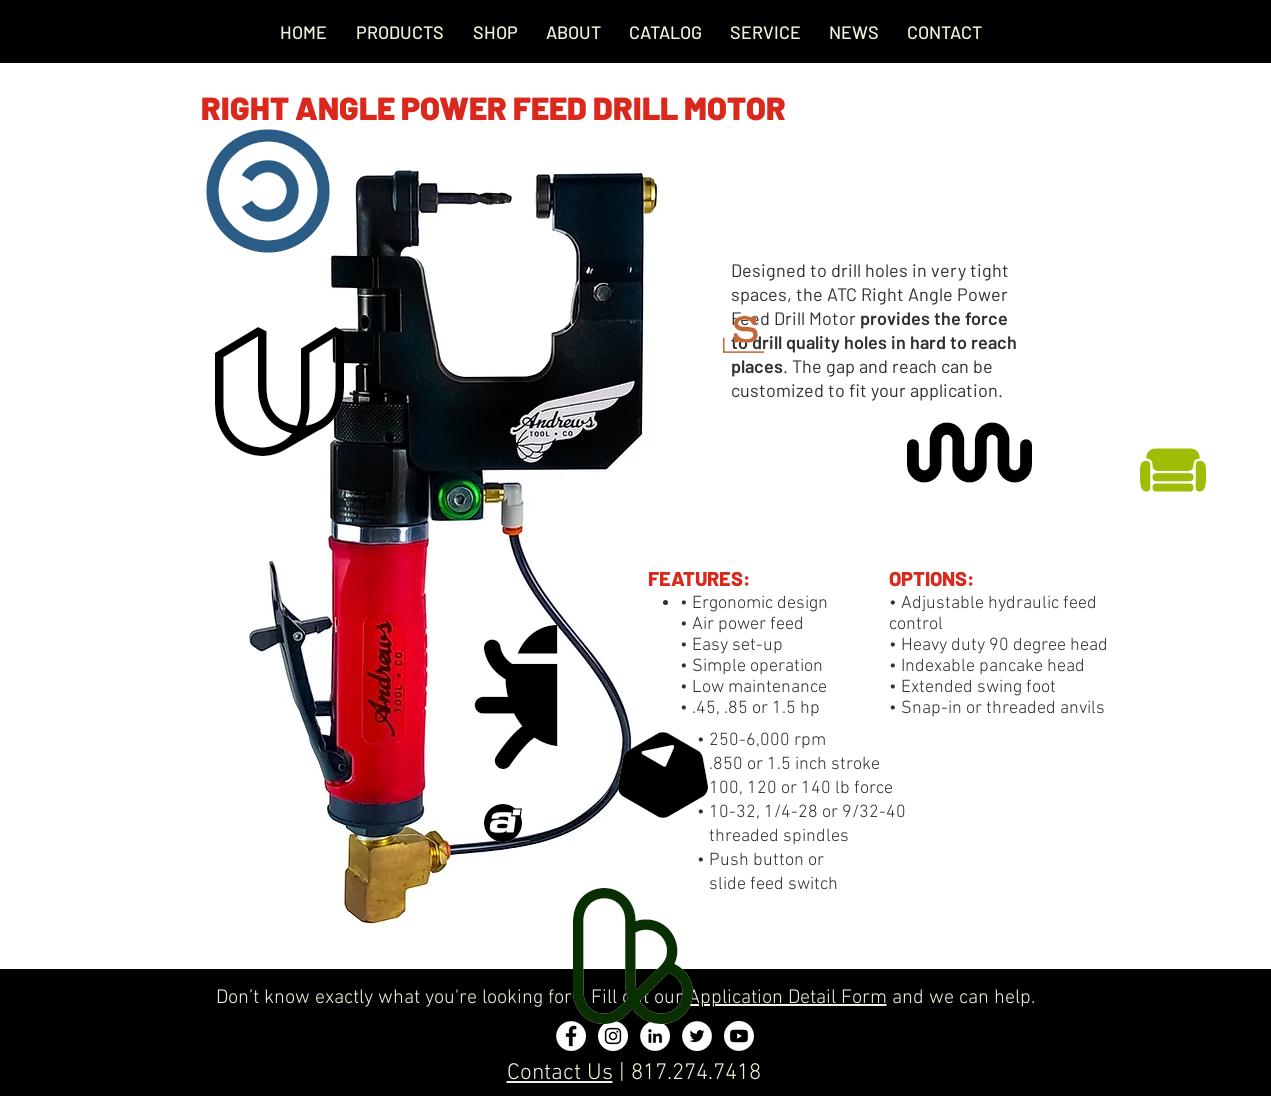 This screenshot has width=1271, height=1096. Describe the element at coordinates (743, 334) in the screenshot. I see `slackware linux distribution logo` at that location.